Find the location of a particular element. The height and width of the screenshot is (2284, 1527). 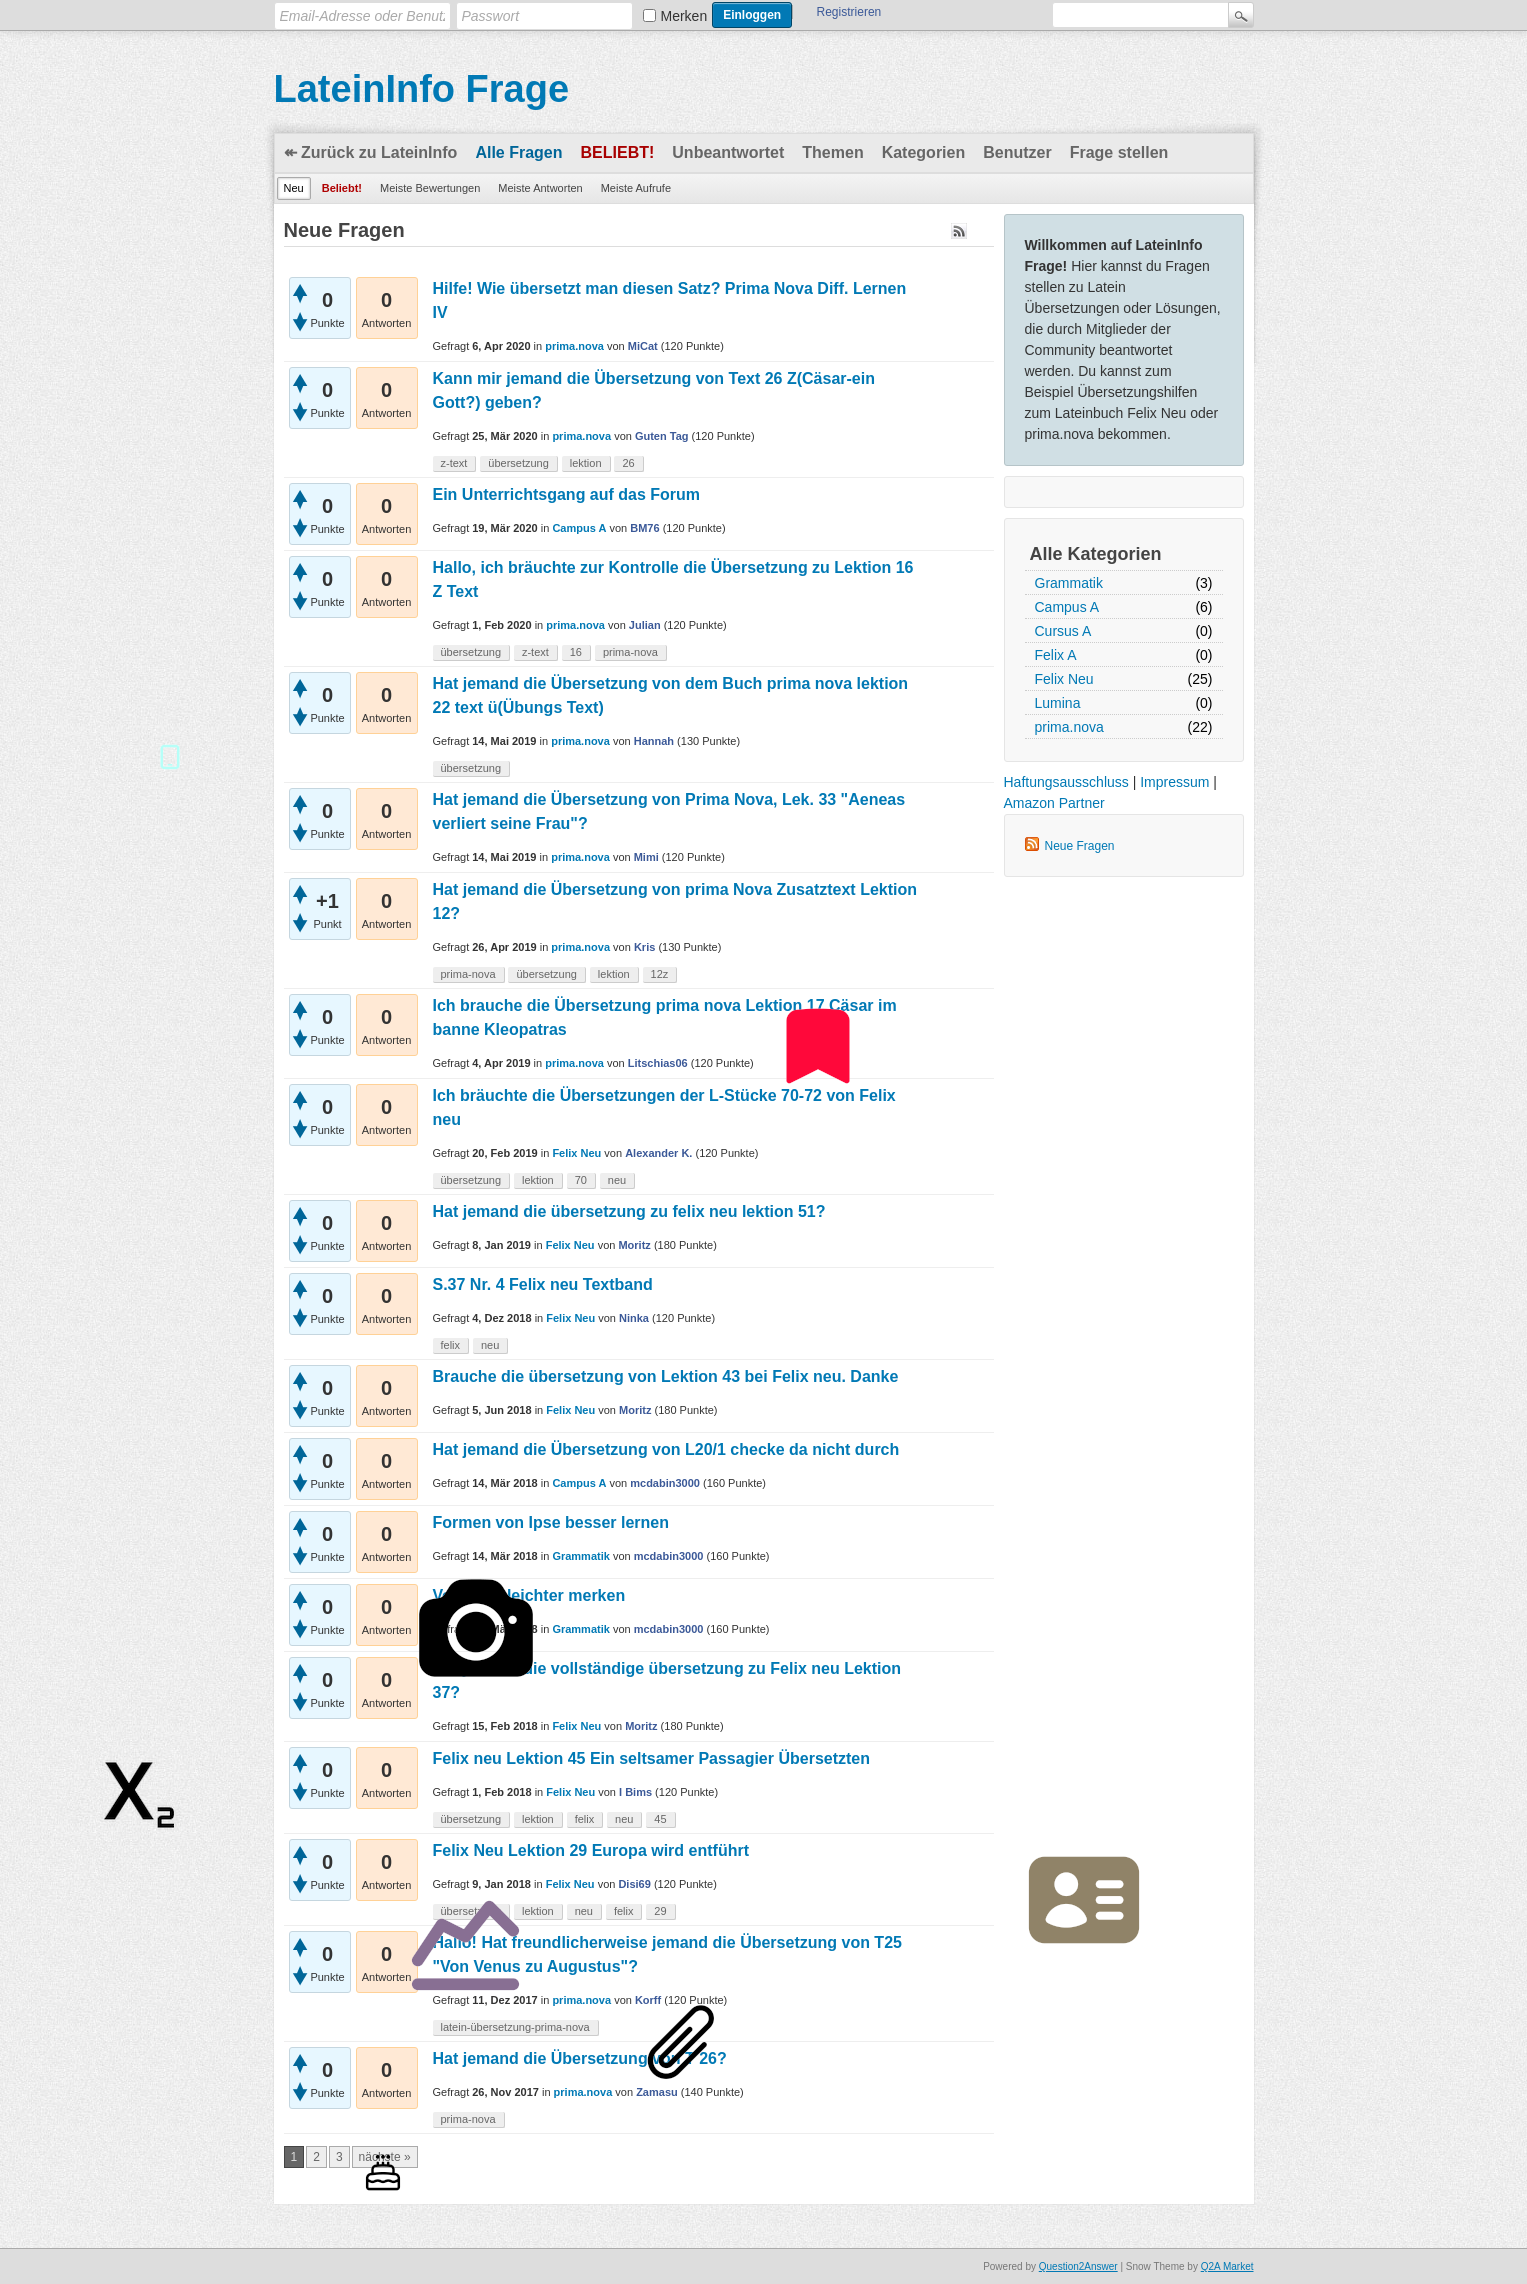

attach a file to your message is located at coordinates (682, 2042).